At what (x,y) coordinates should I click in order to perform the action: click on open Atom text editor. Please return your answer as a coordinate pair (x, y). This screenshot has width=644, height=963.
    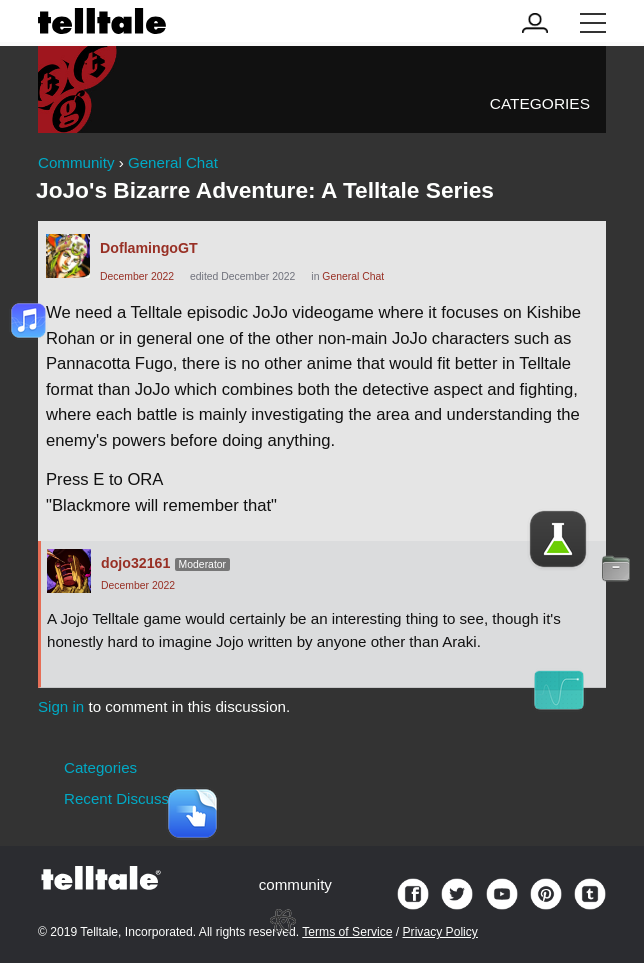
    Looking at the image, I should click on (283, 921).